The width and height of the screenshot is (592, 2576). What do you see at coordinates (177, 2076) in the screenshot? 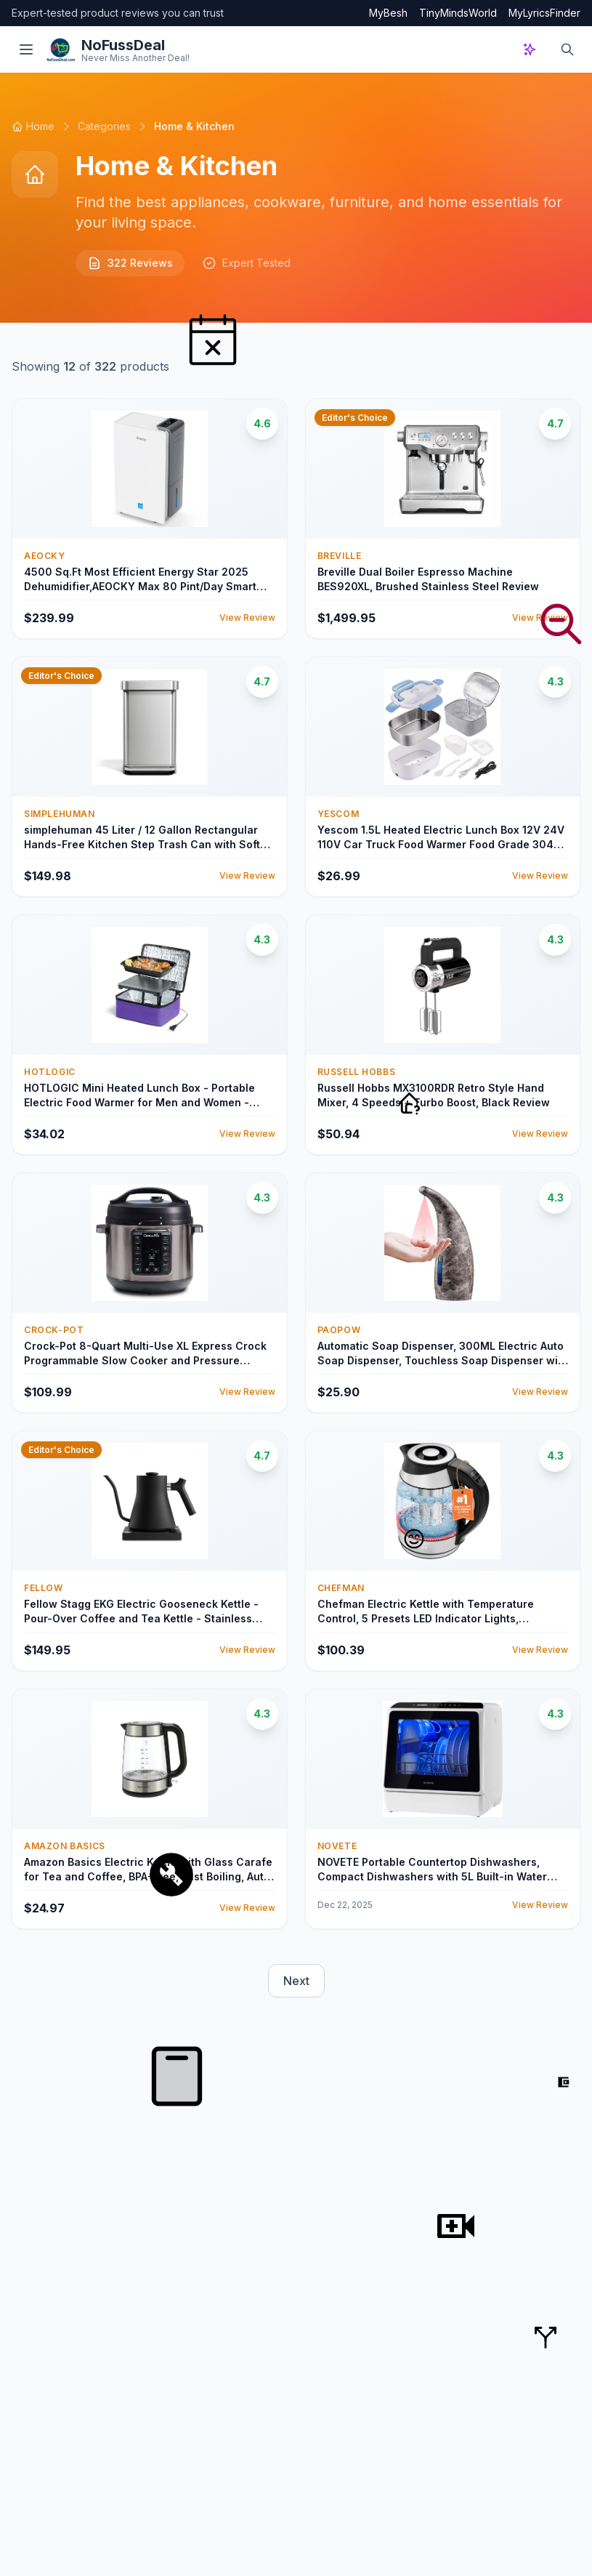
I see `tablet device with speaker` at bounding box center [177, 2076].